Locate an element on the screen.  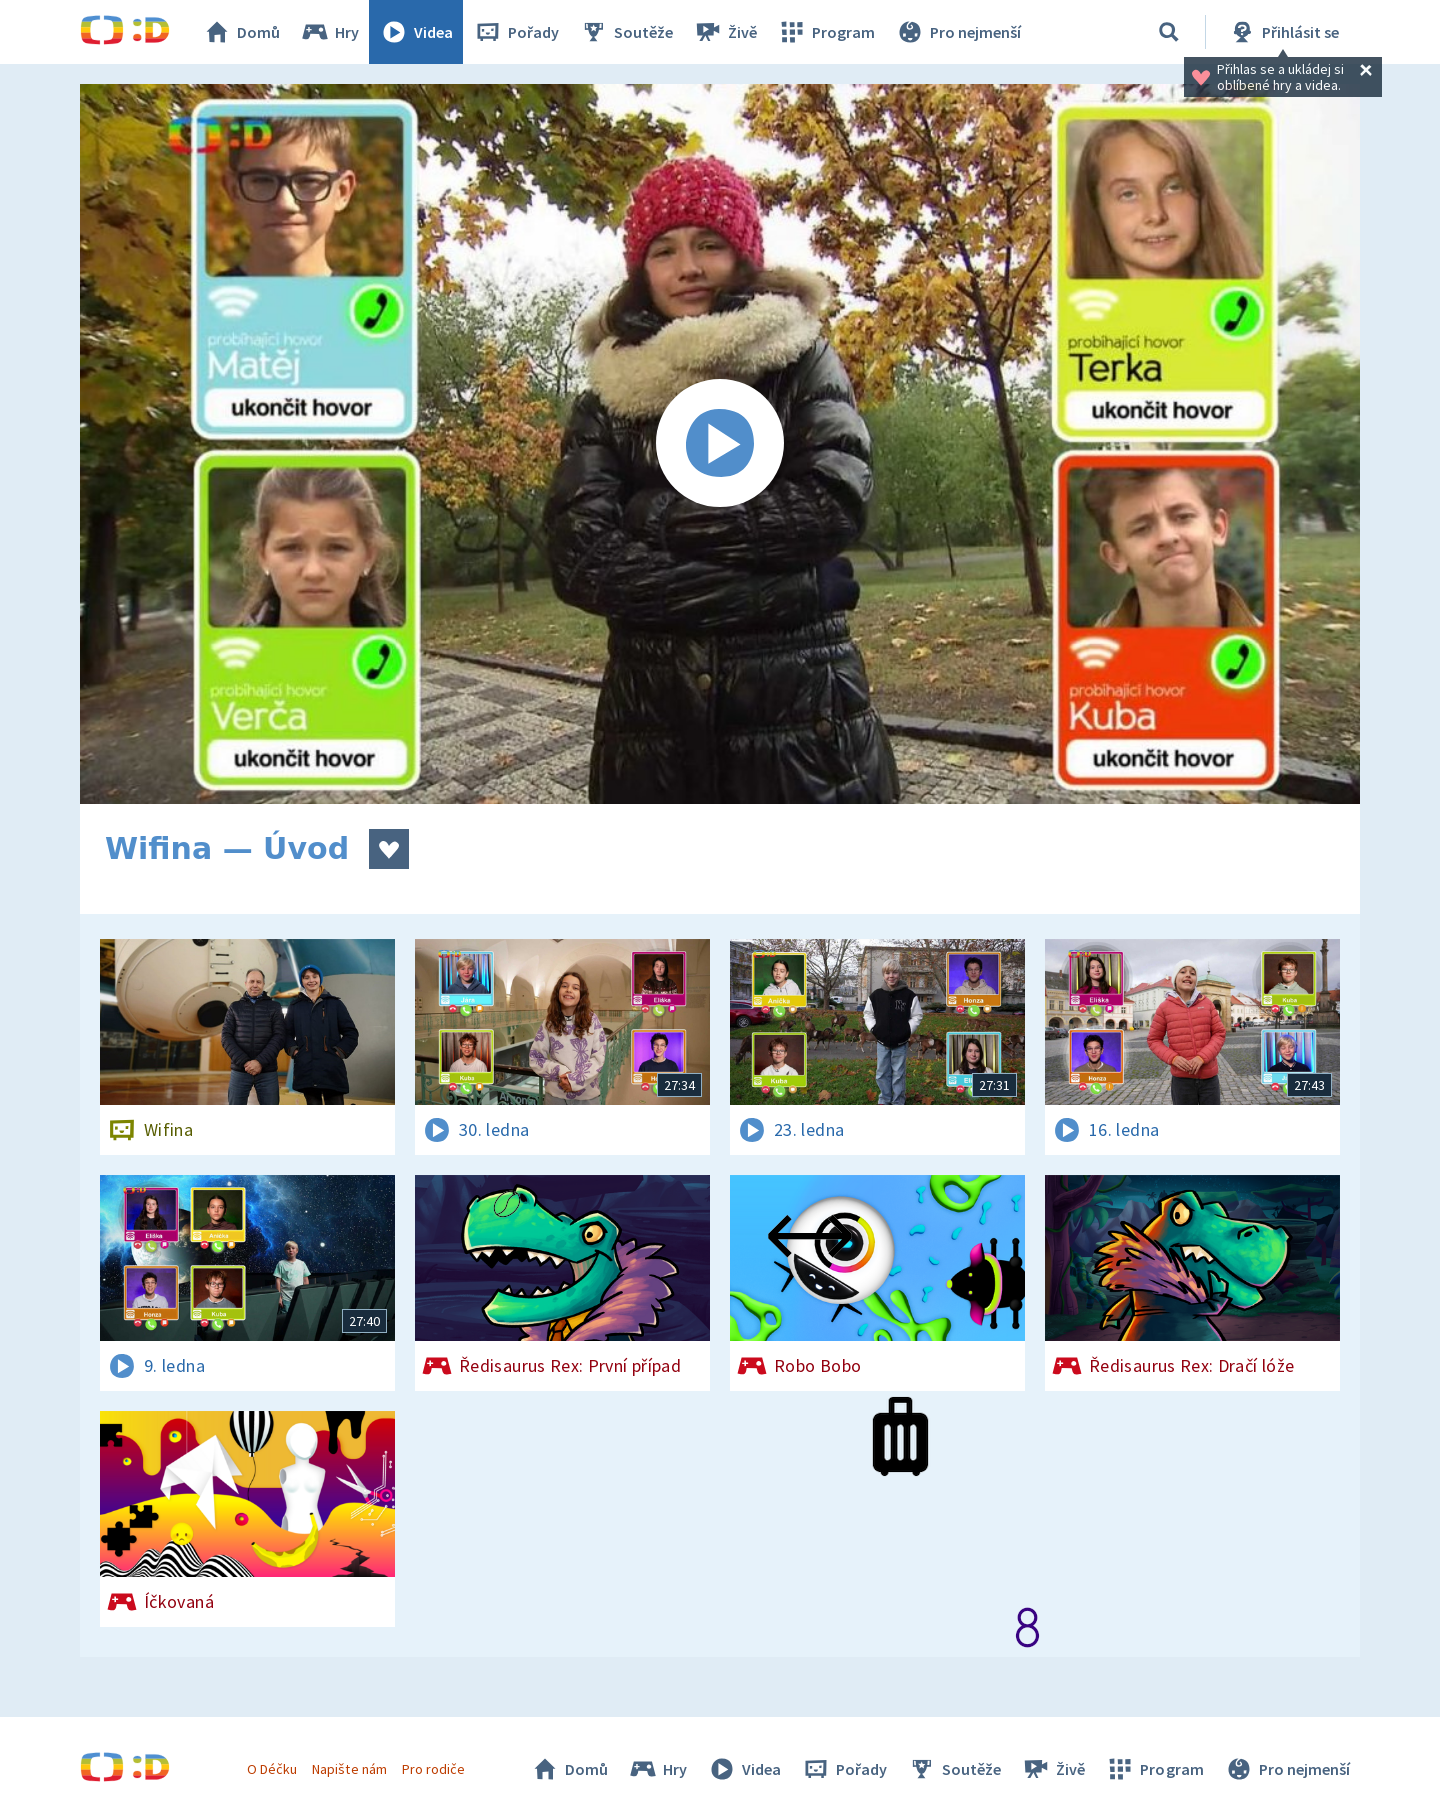
browse coffee shop locations is located at coordinates (507, 1204).